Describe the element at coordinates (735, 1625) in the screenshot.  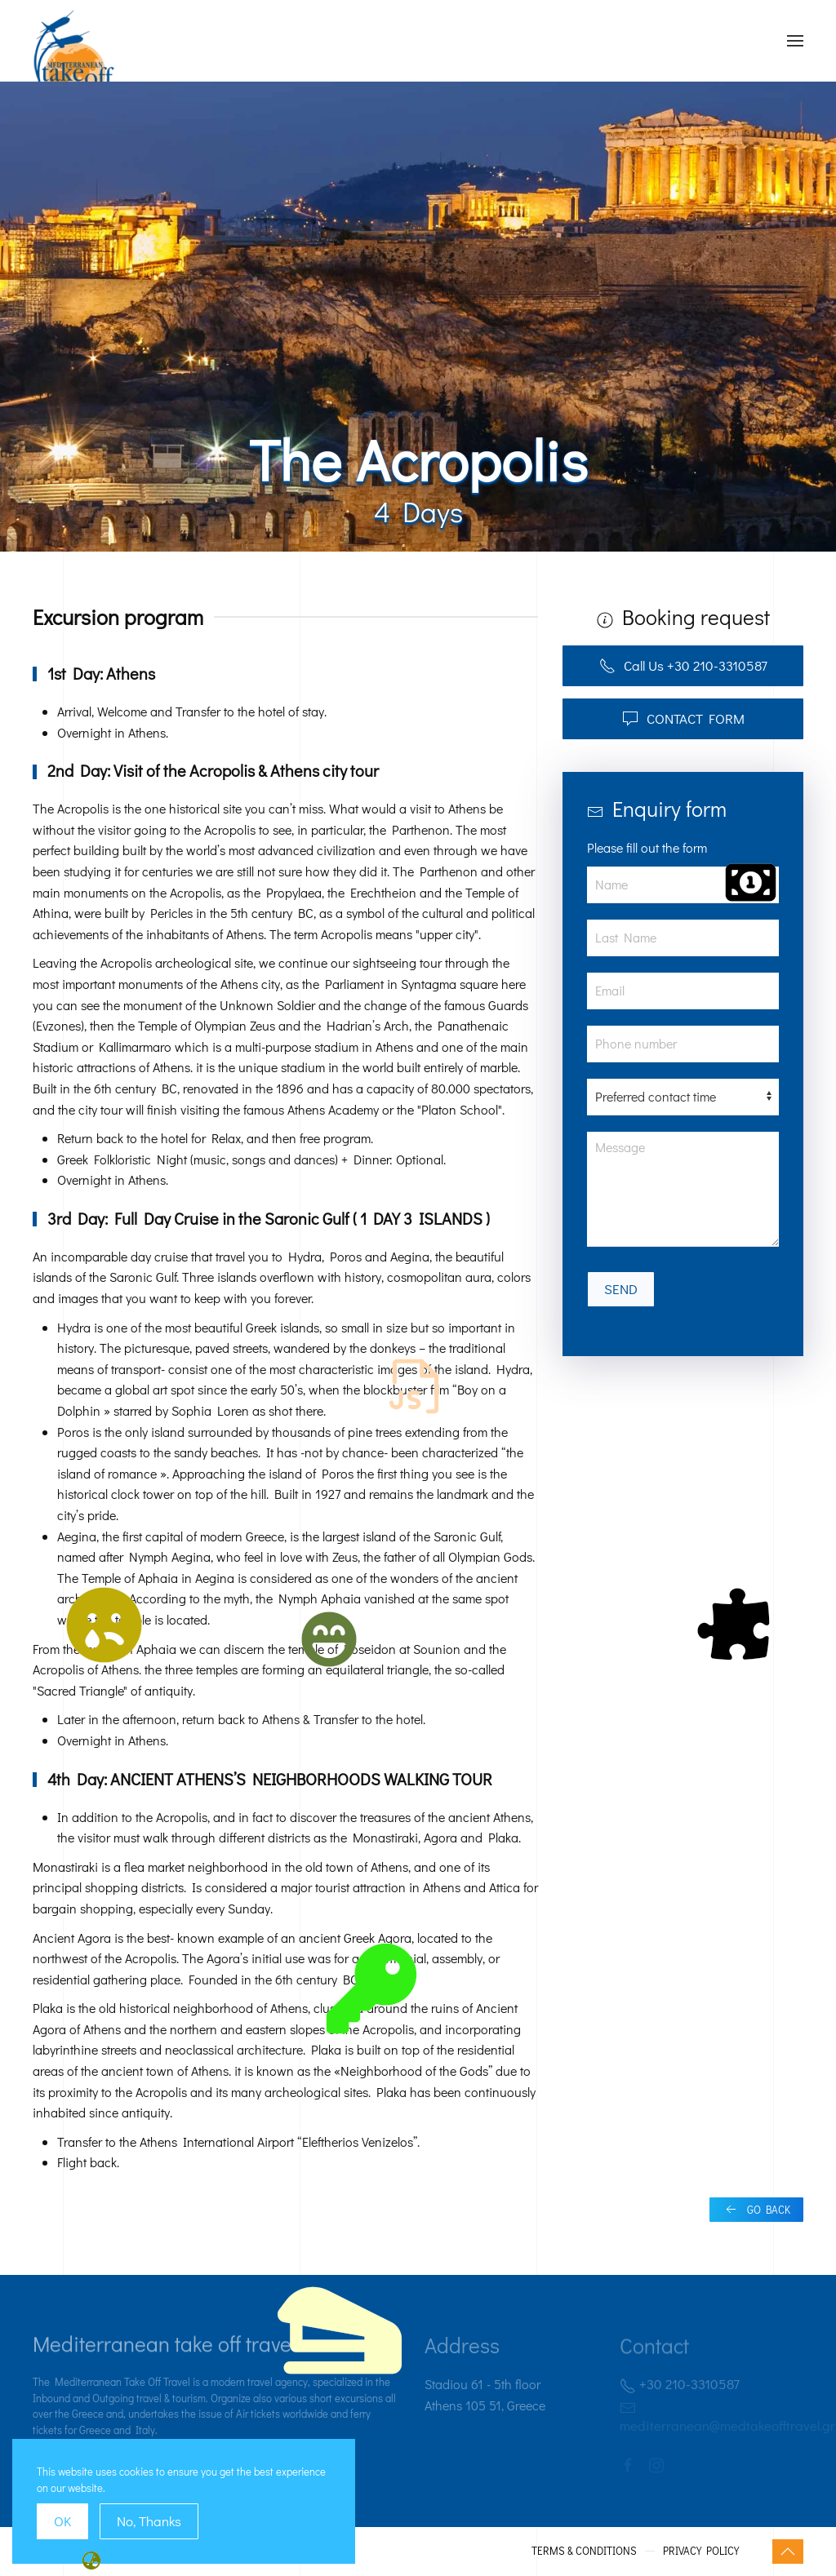
I see `access plugins or extensions` at that location.